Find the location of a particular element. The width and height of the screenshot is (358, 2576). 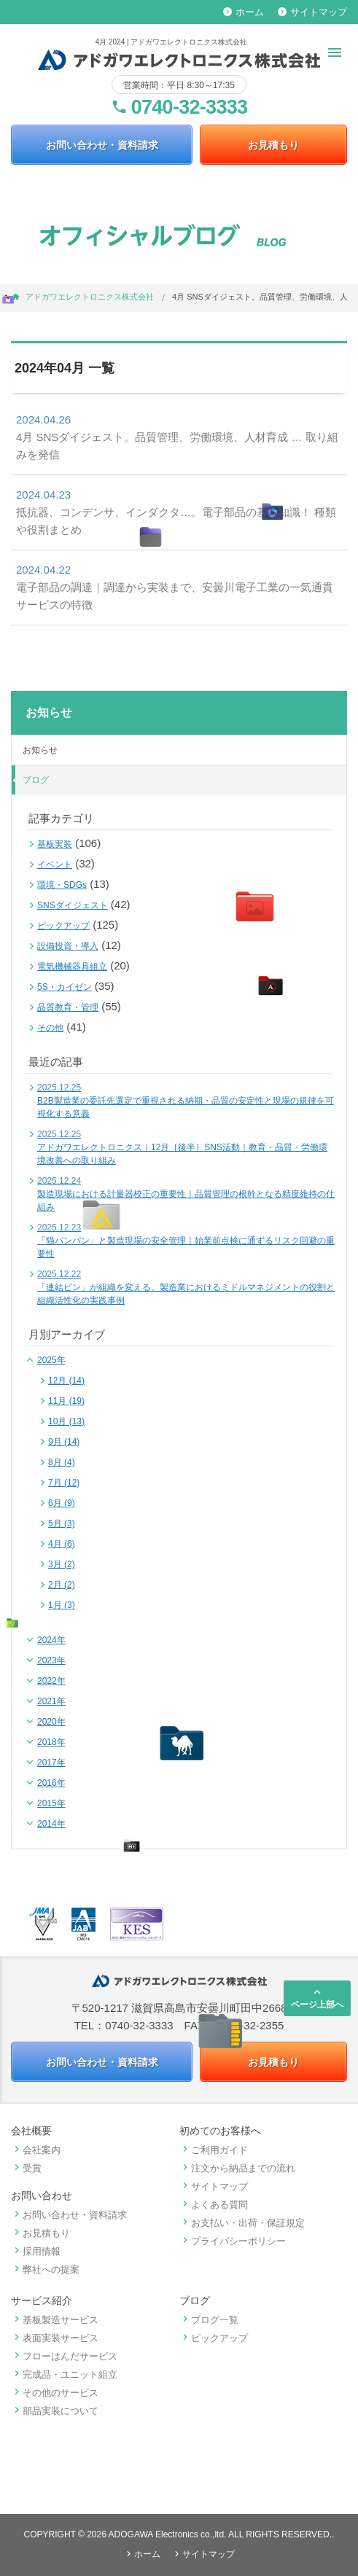

folder containing markdown files is located at coordinates (131, 1846).